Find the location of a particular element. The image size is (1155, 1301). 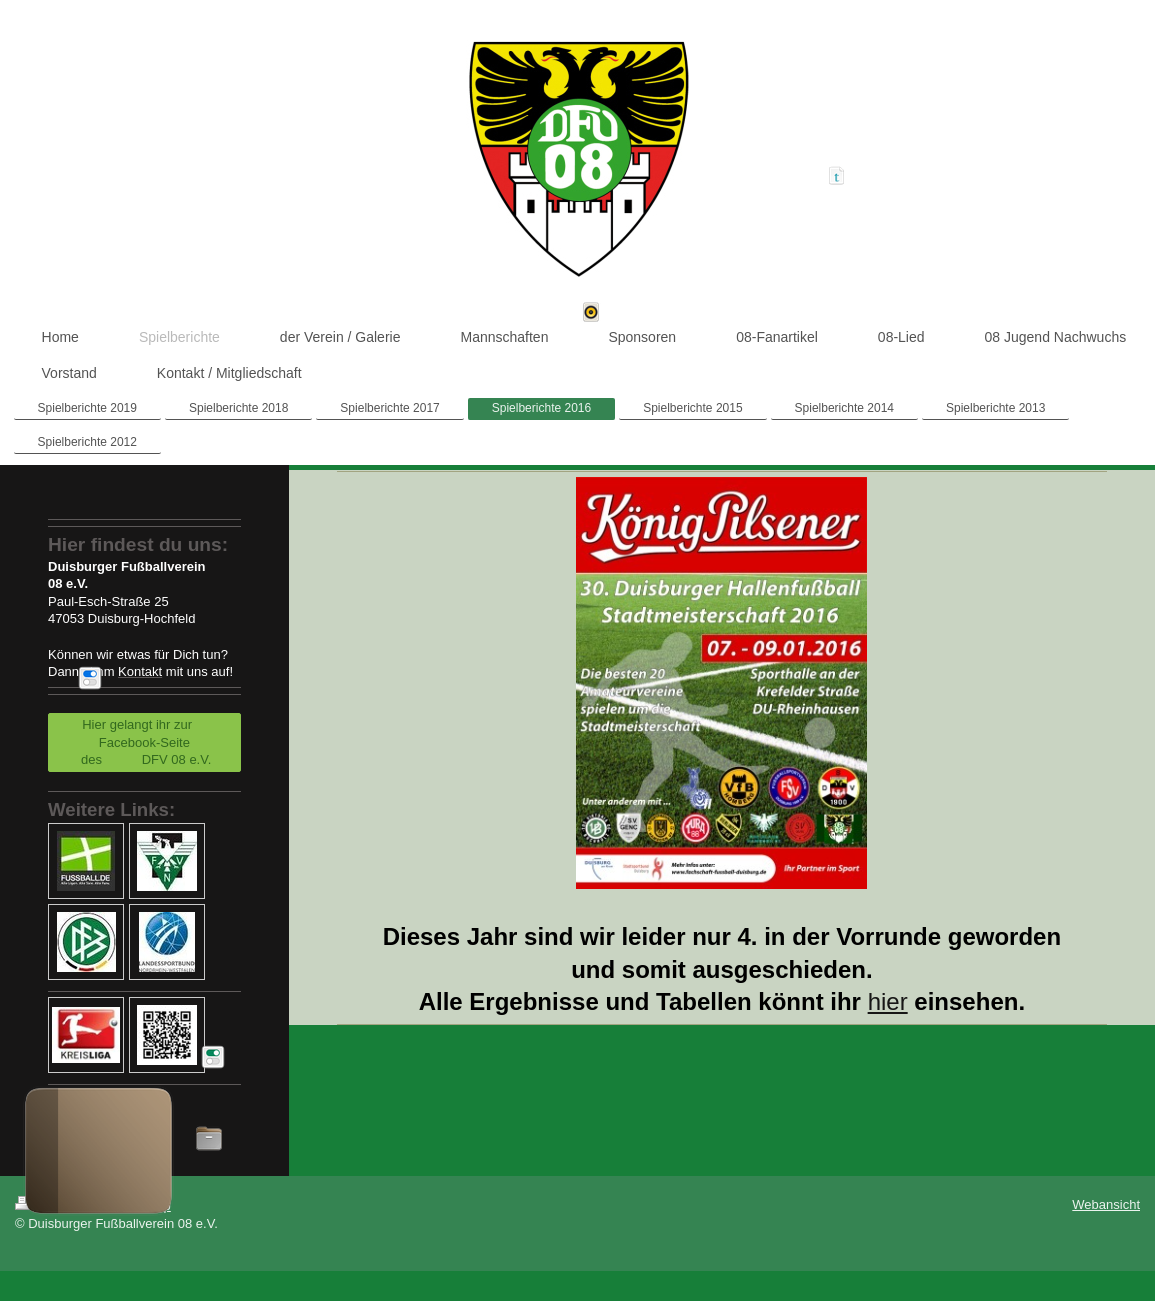

open Rhythmbox music player is located at coordinates (591, 312).